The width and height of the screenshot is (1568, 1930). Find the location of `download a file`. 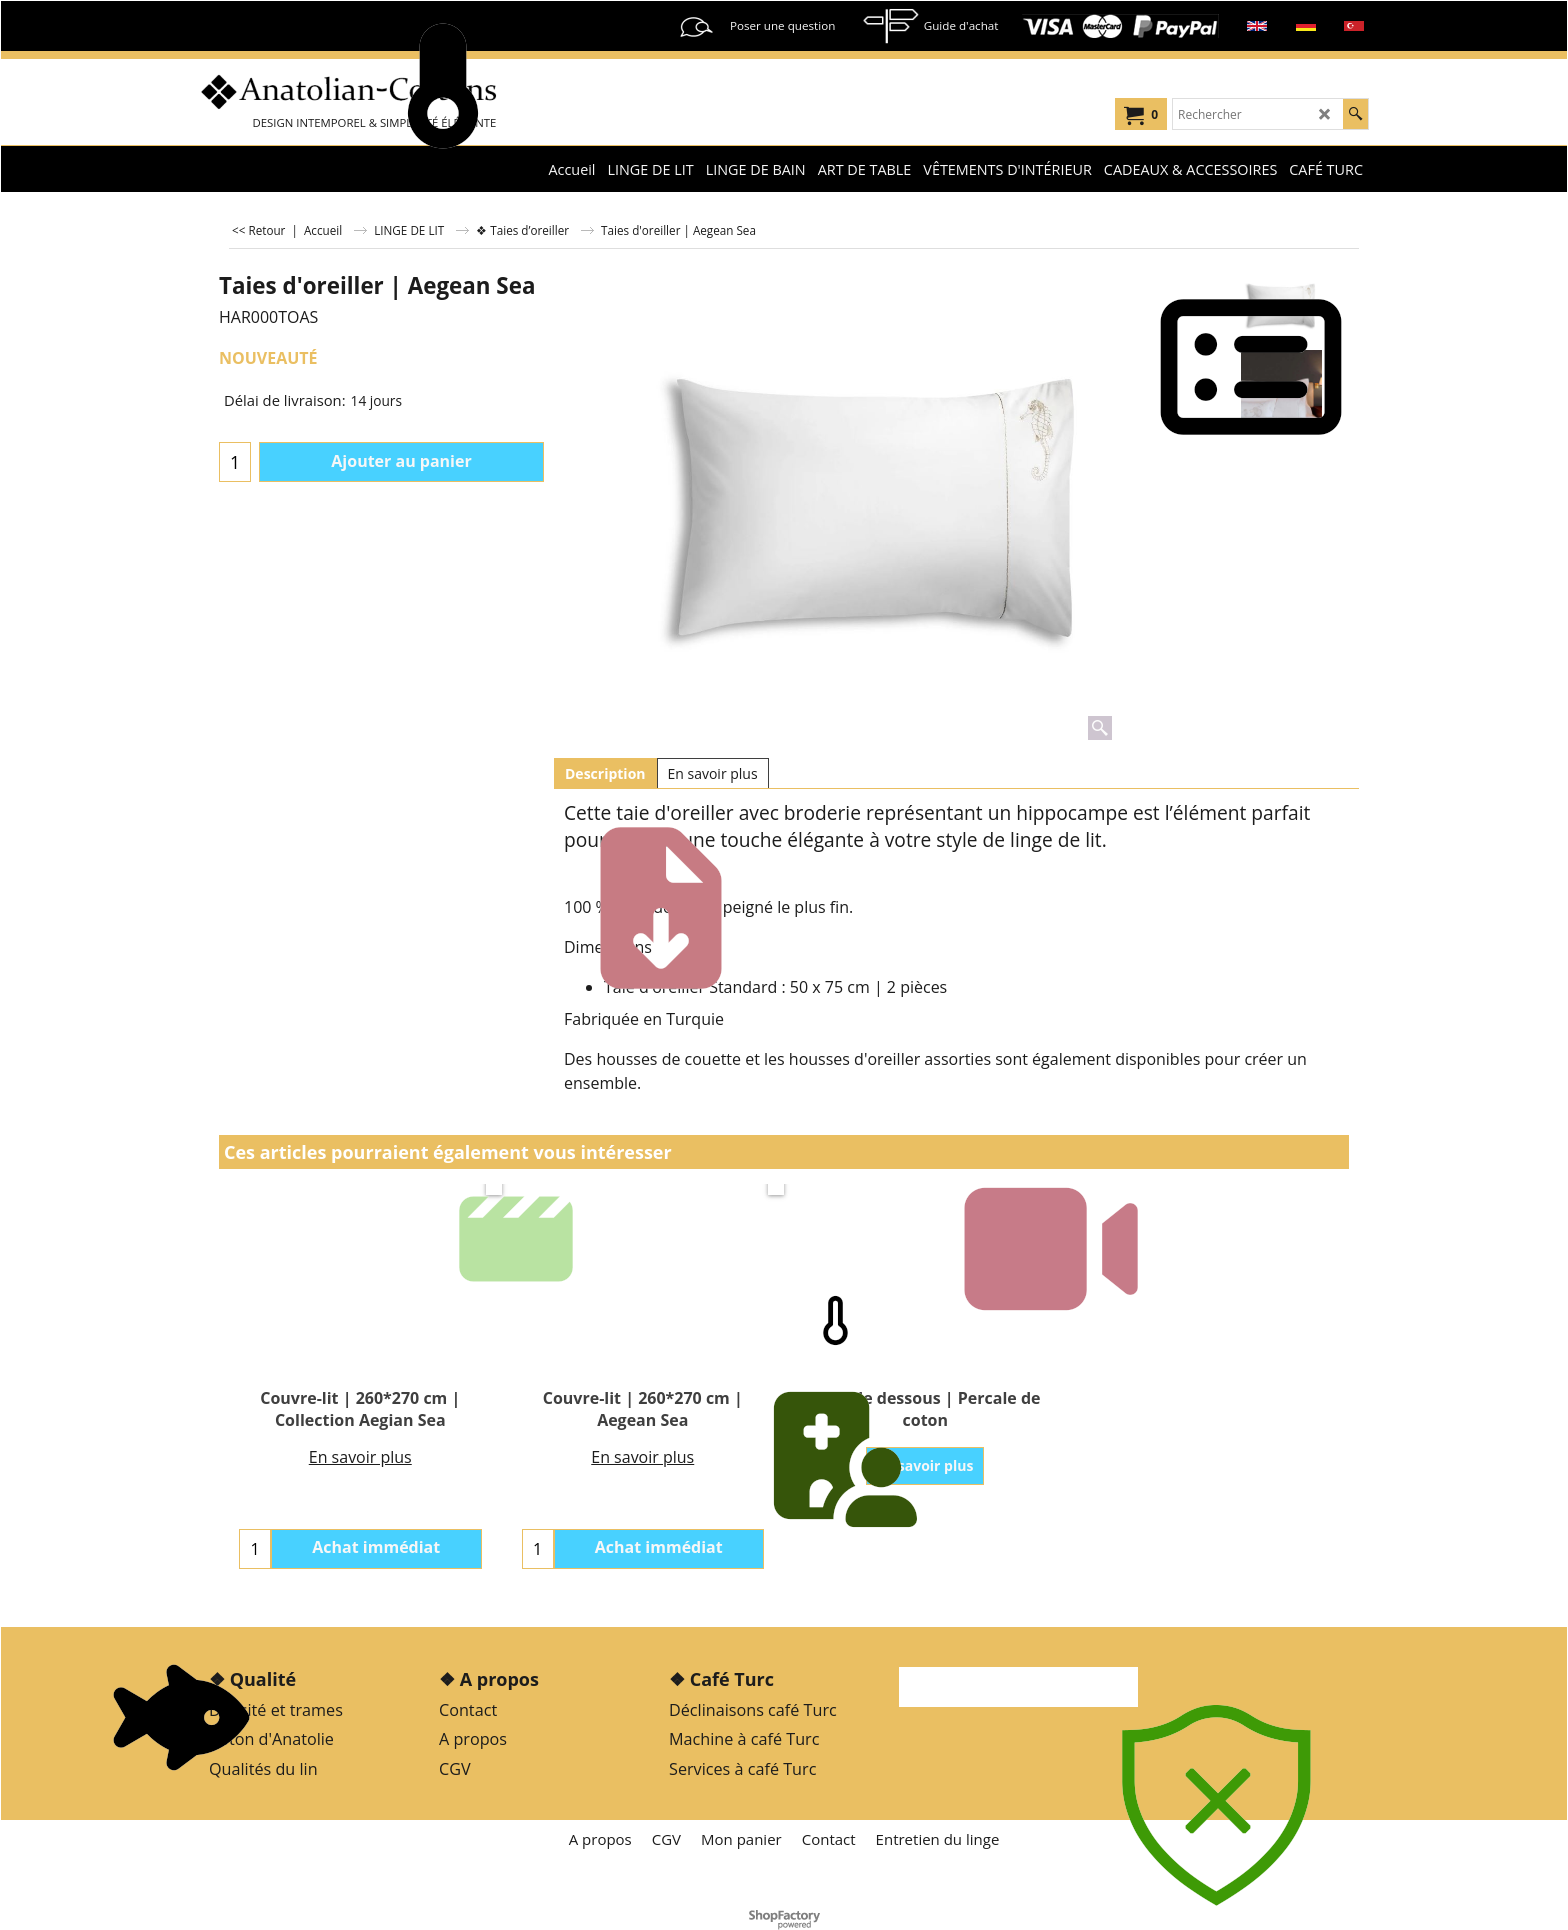

download a file is located at coordinates (661, 908).